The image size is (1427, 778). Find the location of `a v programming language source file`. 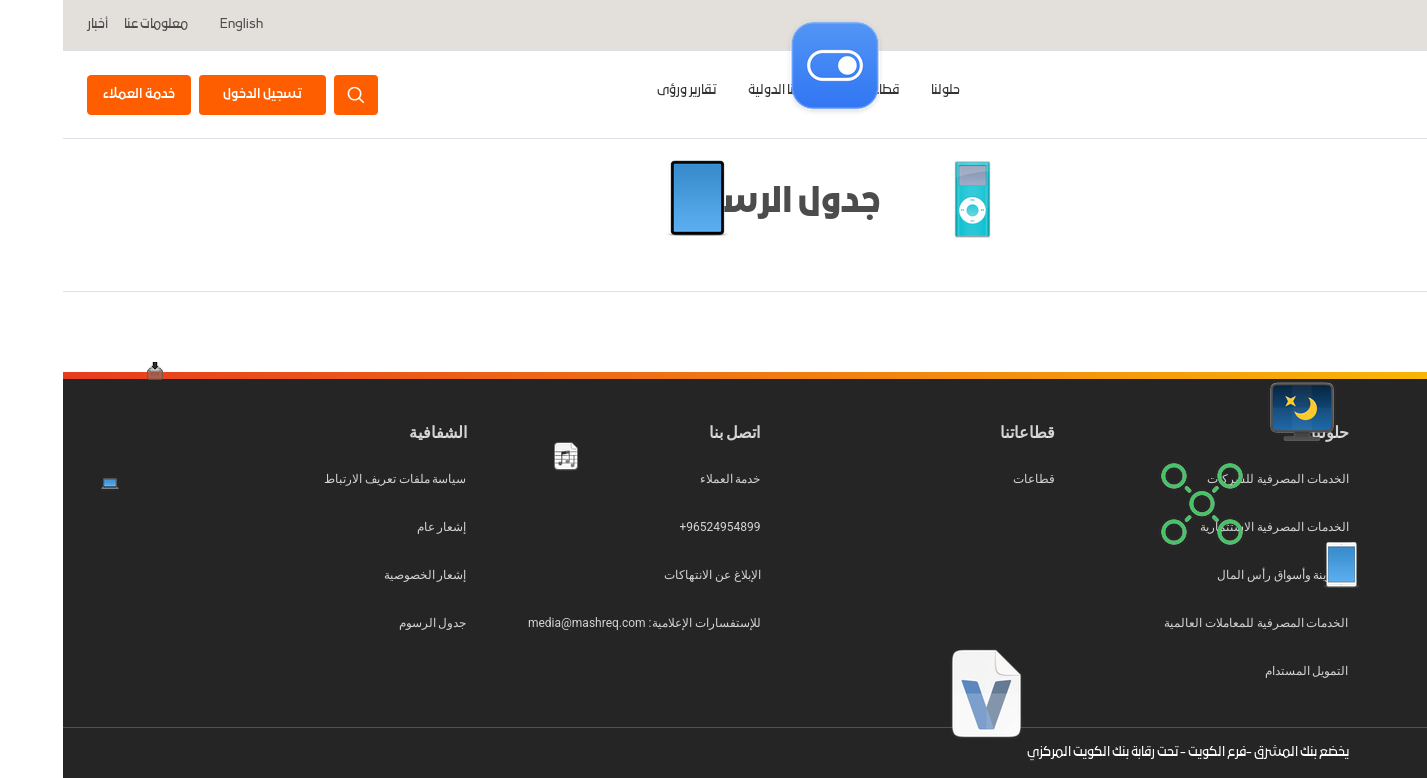

a v programming language source file is located at coordinates (986, 693).